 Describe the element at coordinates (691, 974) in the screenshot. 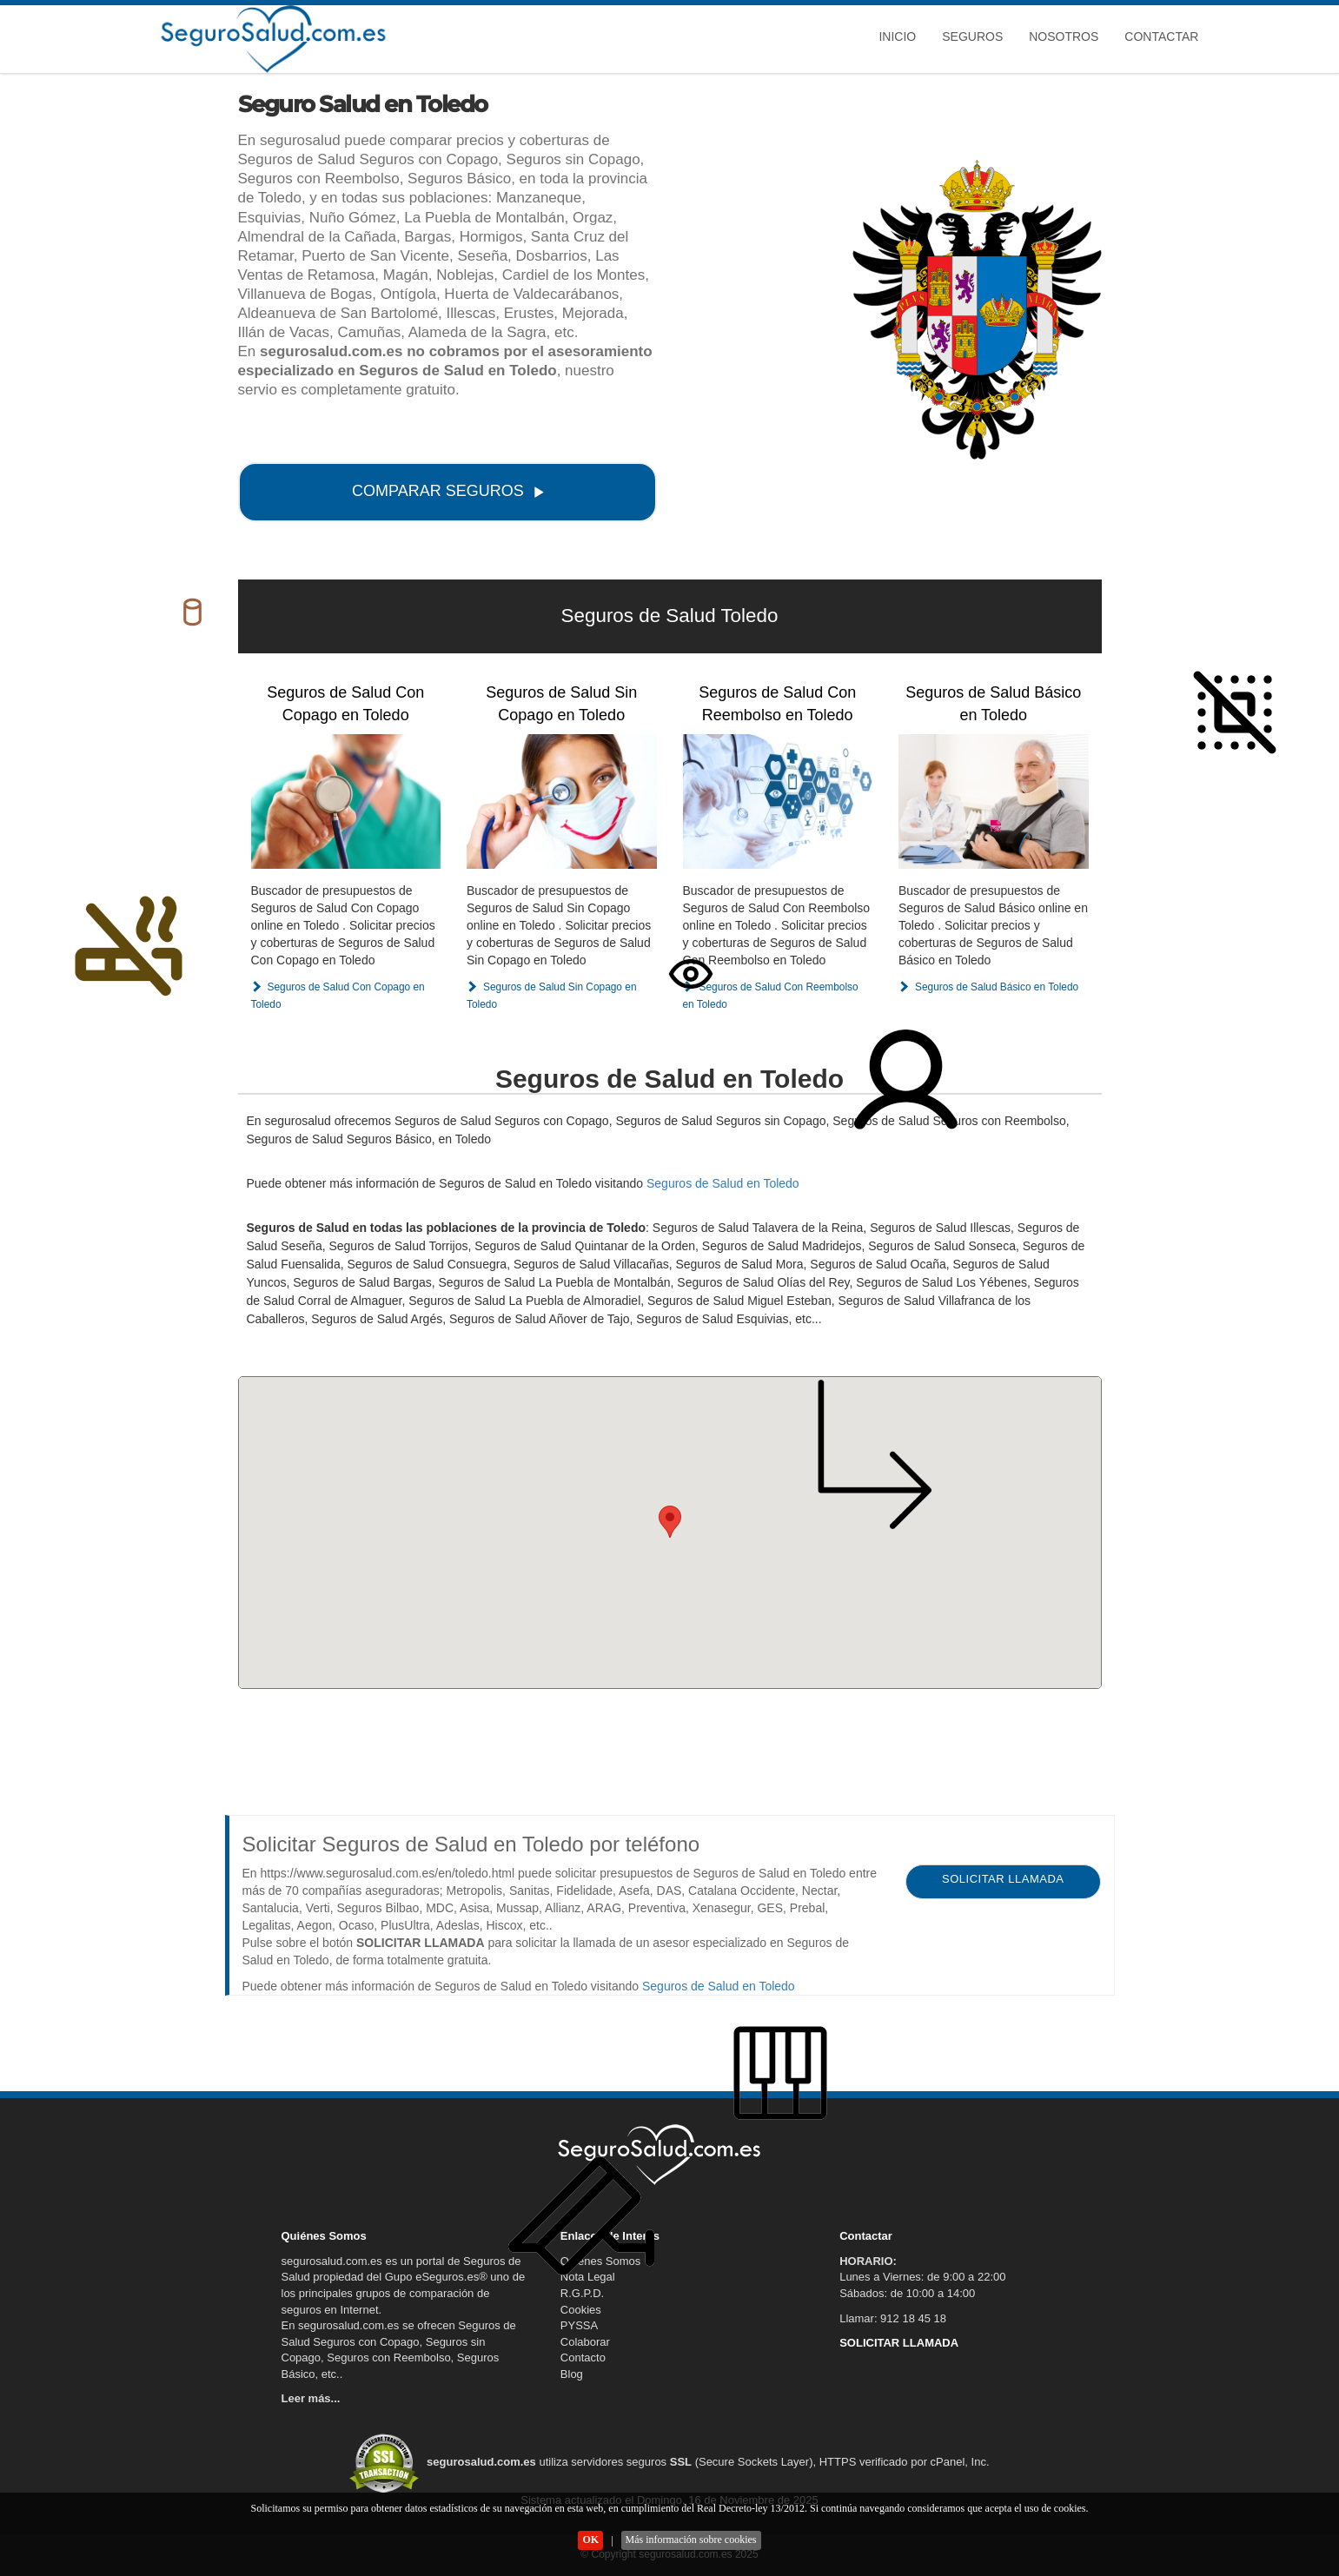

I see `view or preview content` at that location.